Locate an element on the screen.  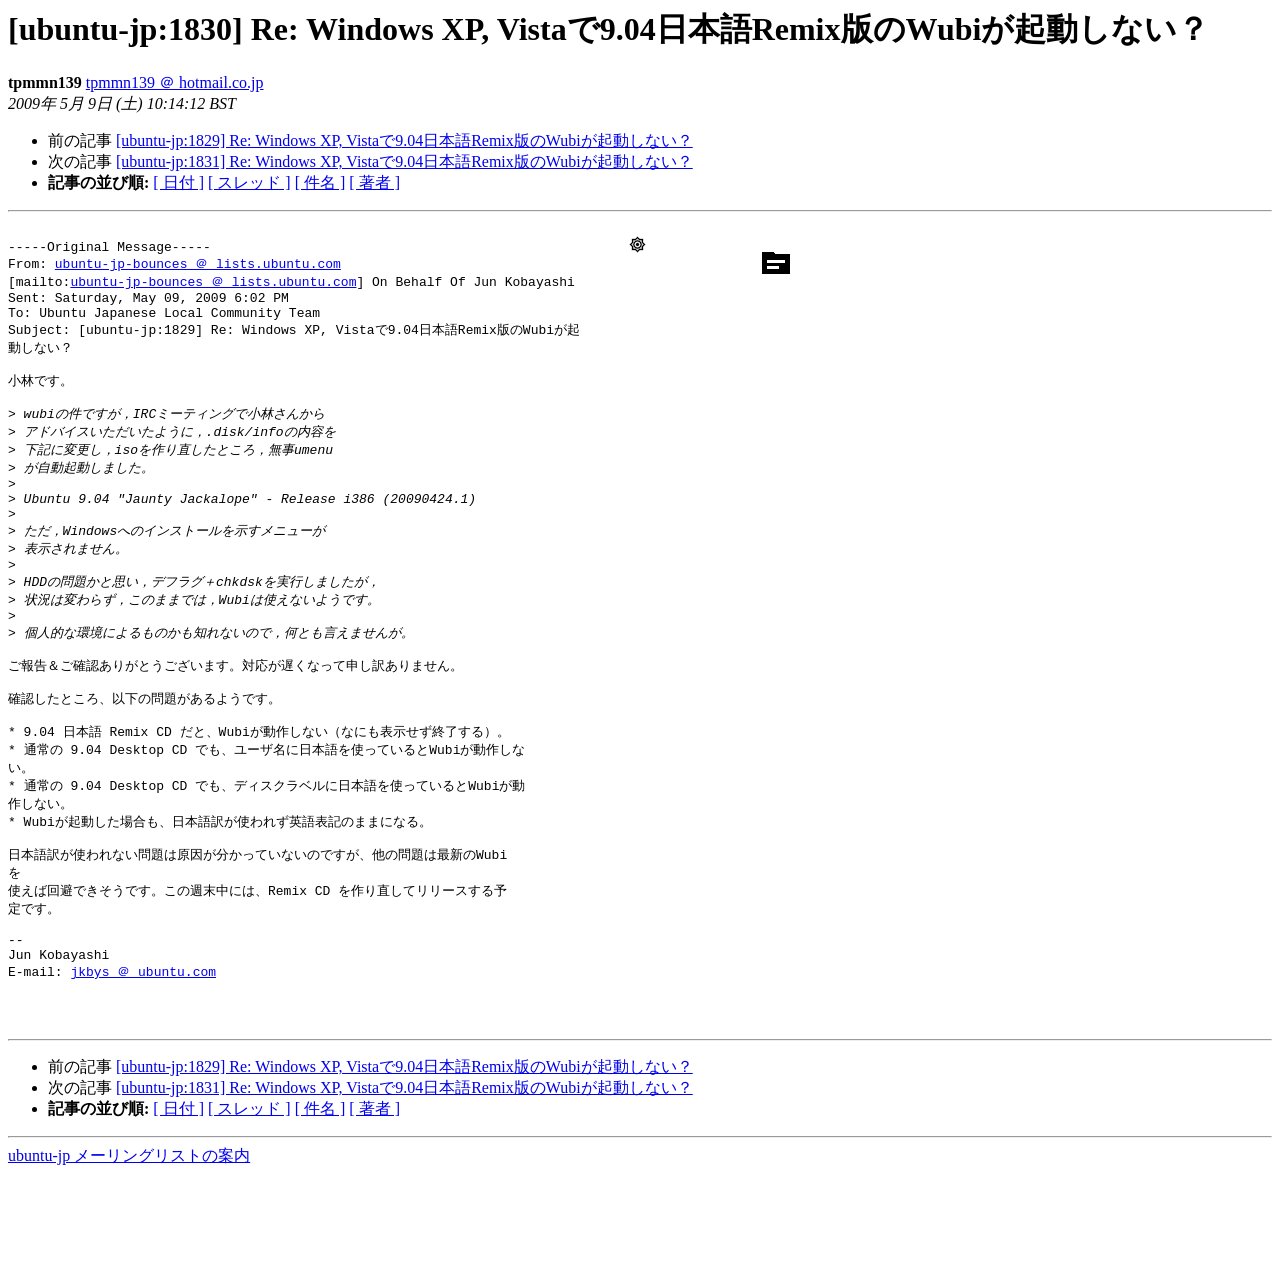
access topic folders is located at coordinates (776, 263).